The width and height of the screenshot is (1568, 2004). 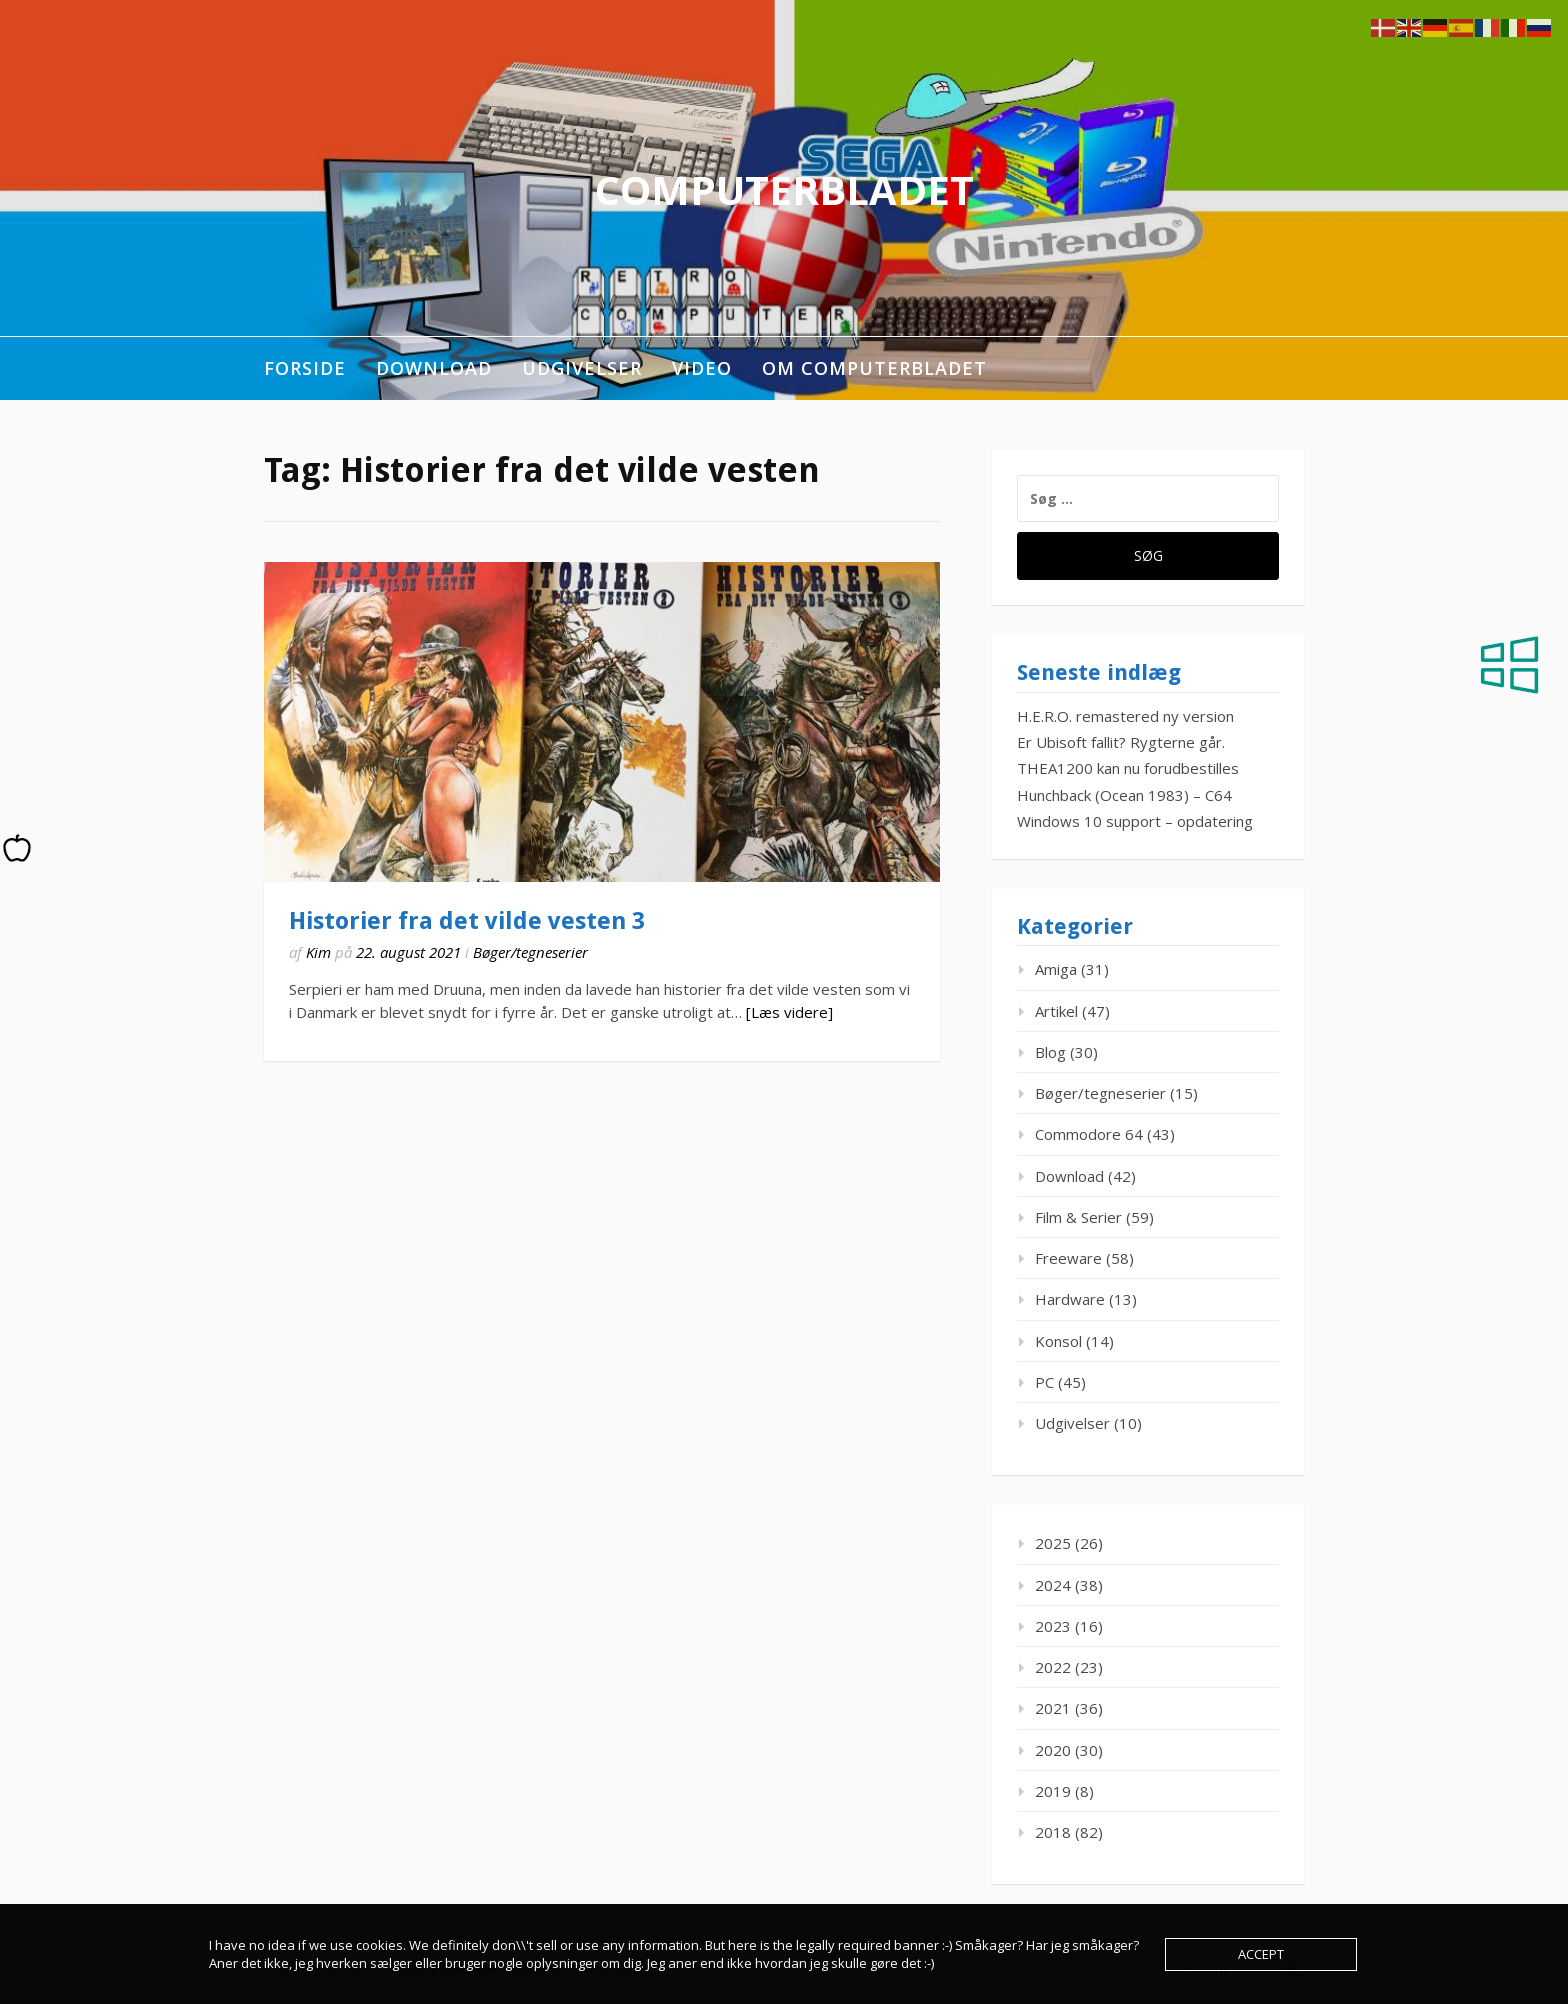 I want to click on access health or nutrition tracking, so click(x=17, y=848).